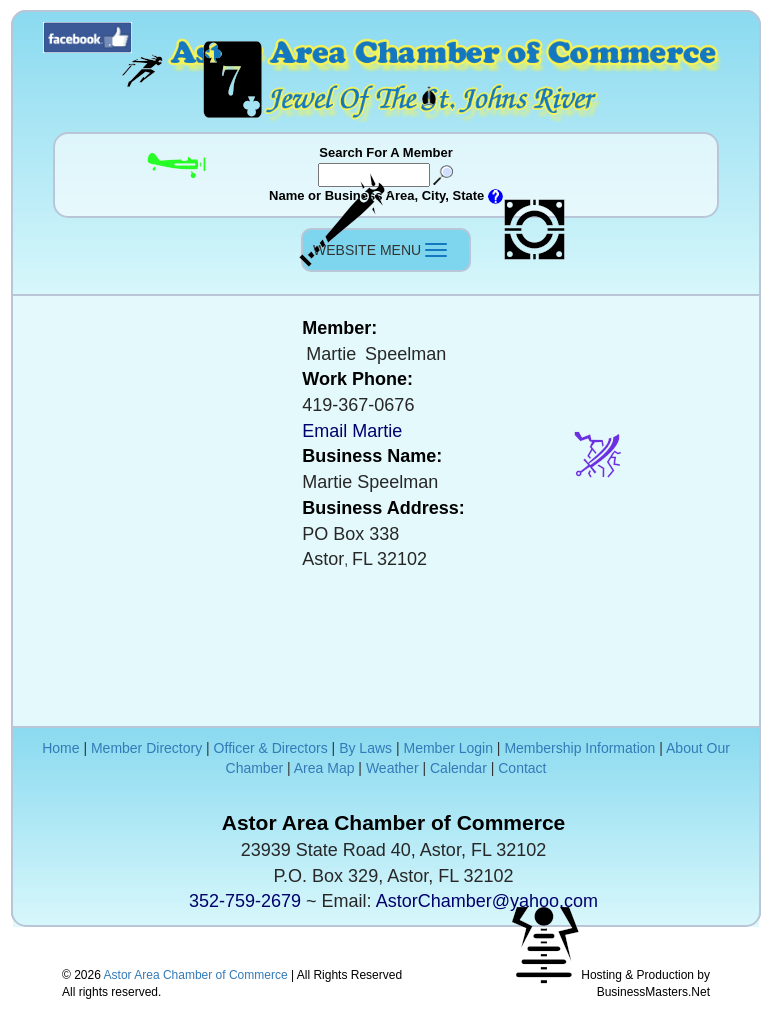 The image size is (772, 1031). What do you see at coordinates (429, 96) in the screenshot?
I see `indicates religious or papal content` at bounding box center [429, 96].